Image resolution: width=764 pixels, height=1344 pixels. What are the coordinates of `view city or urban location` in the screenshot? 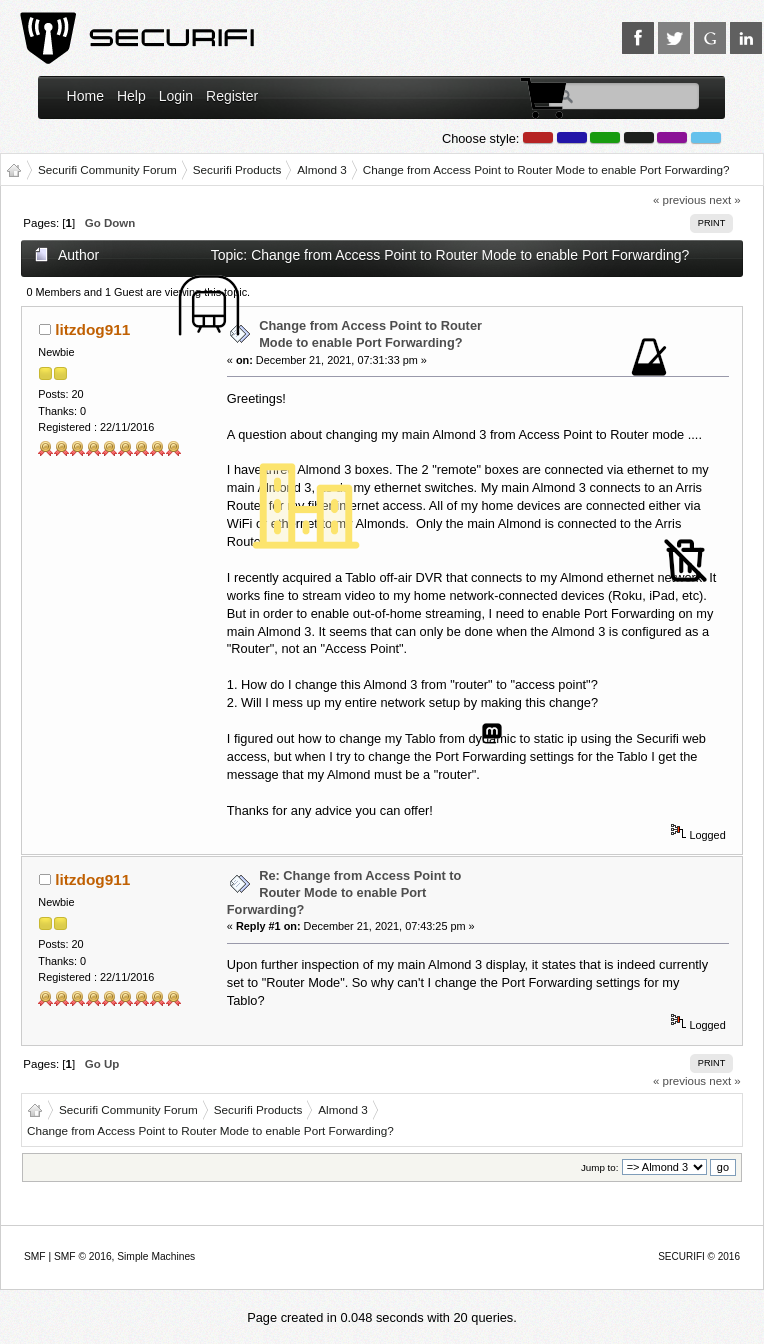 It's located at (306, 506).